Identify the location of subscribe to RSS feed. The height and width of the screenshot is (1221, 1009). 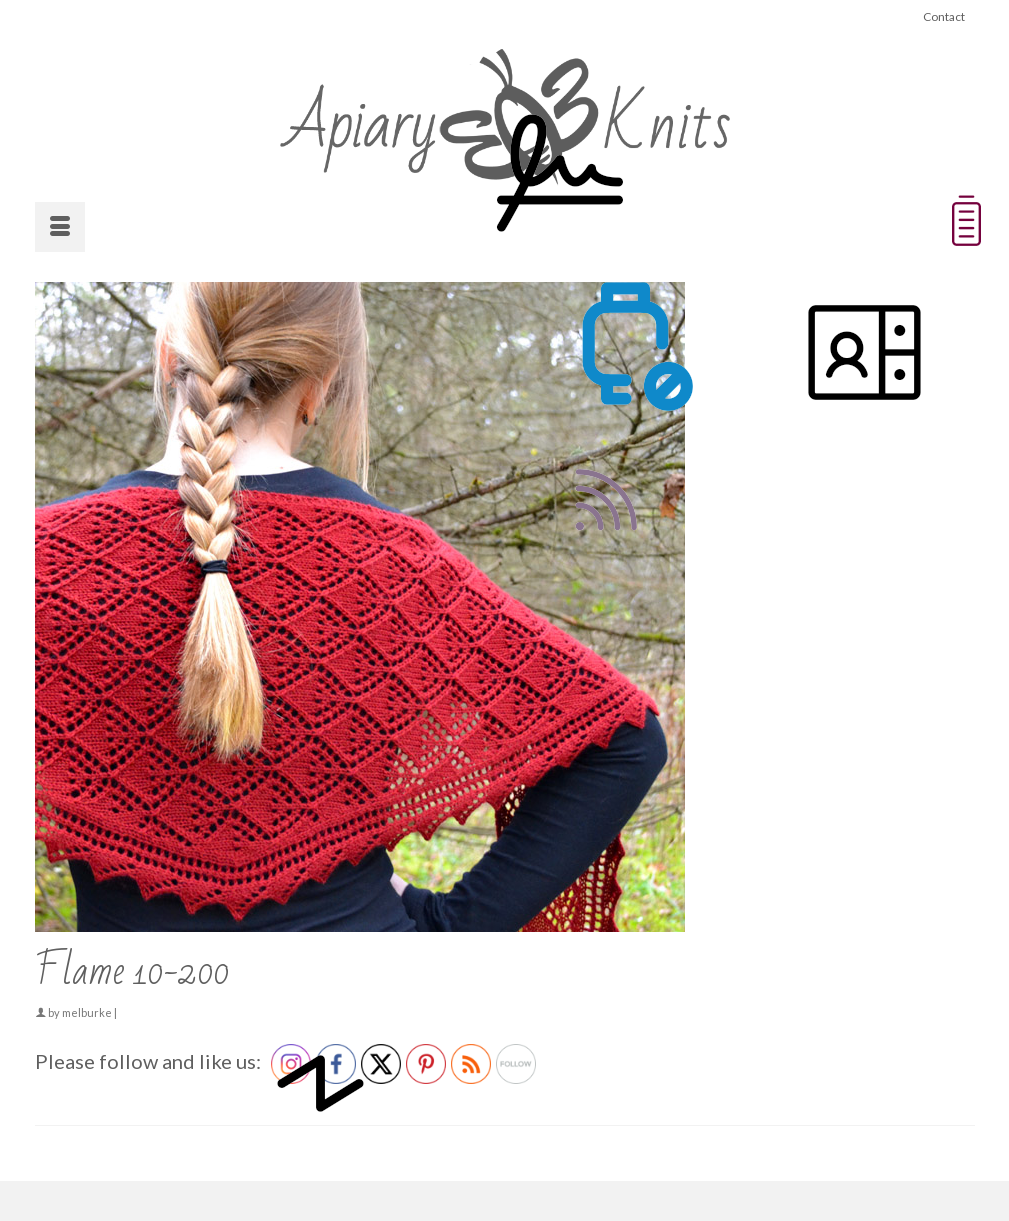
(603, 502).